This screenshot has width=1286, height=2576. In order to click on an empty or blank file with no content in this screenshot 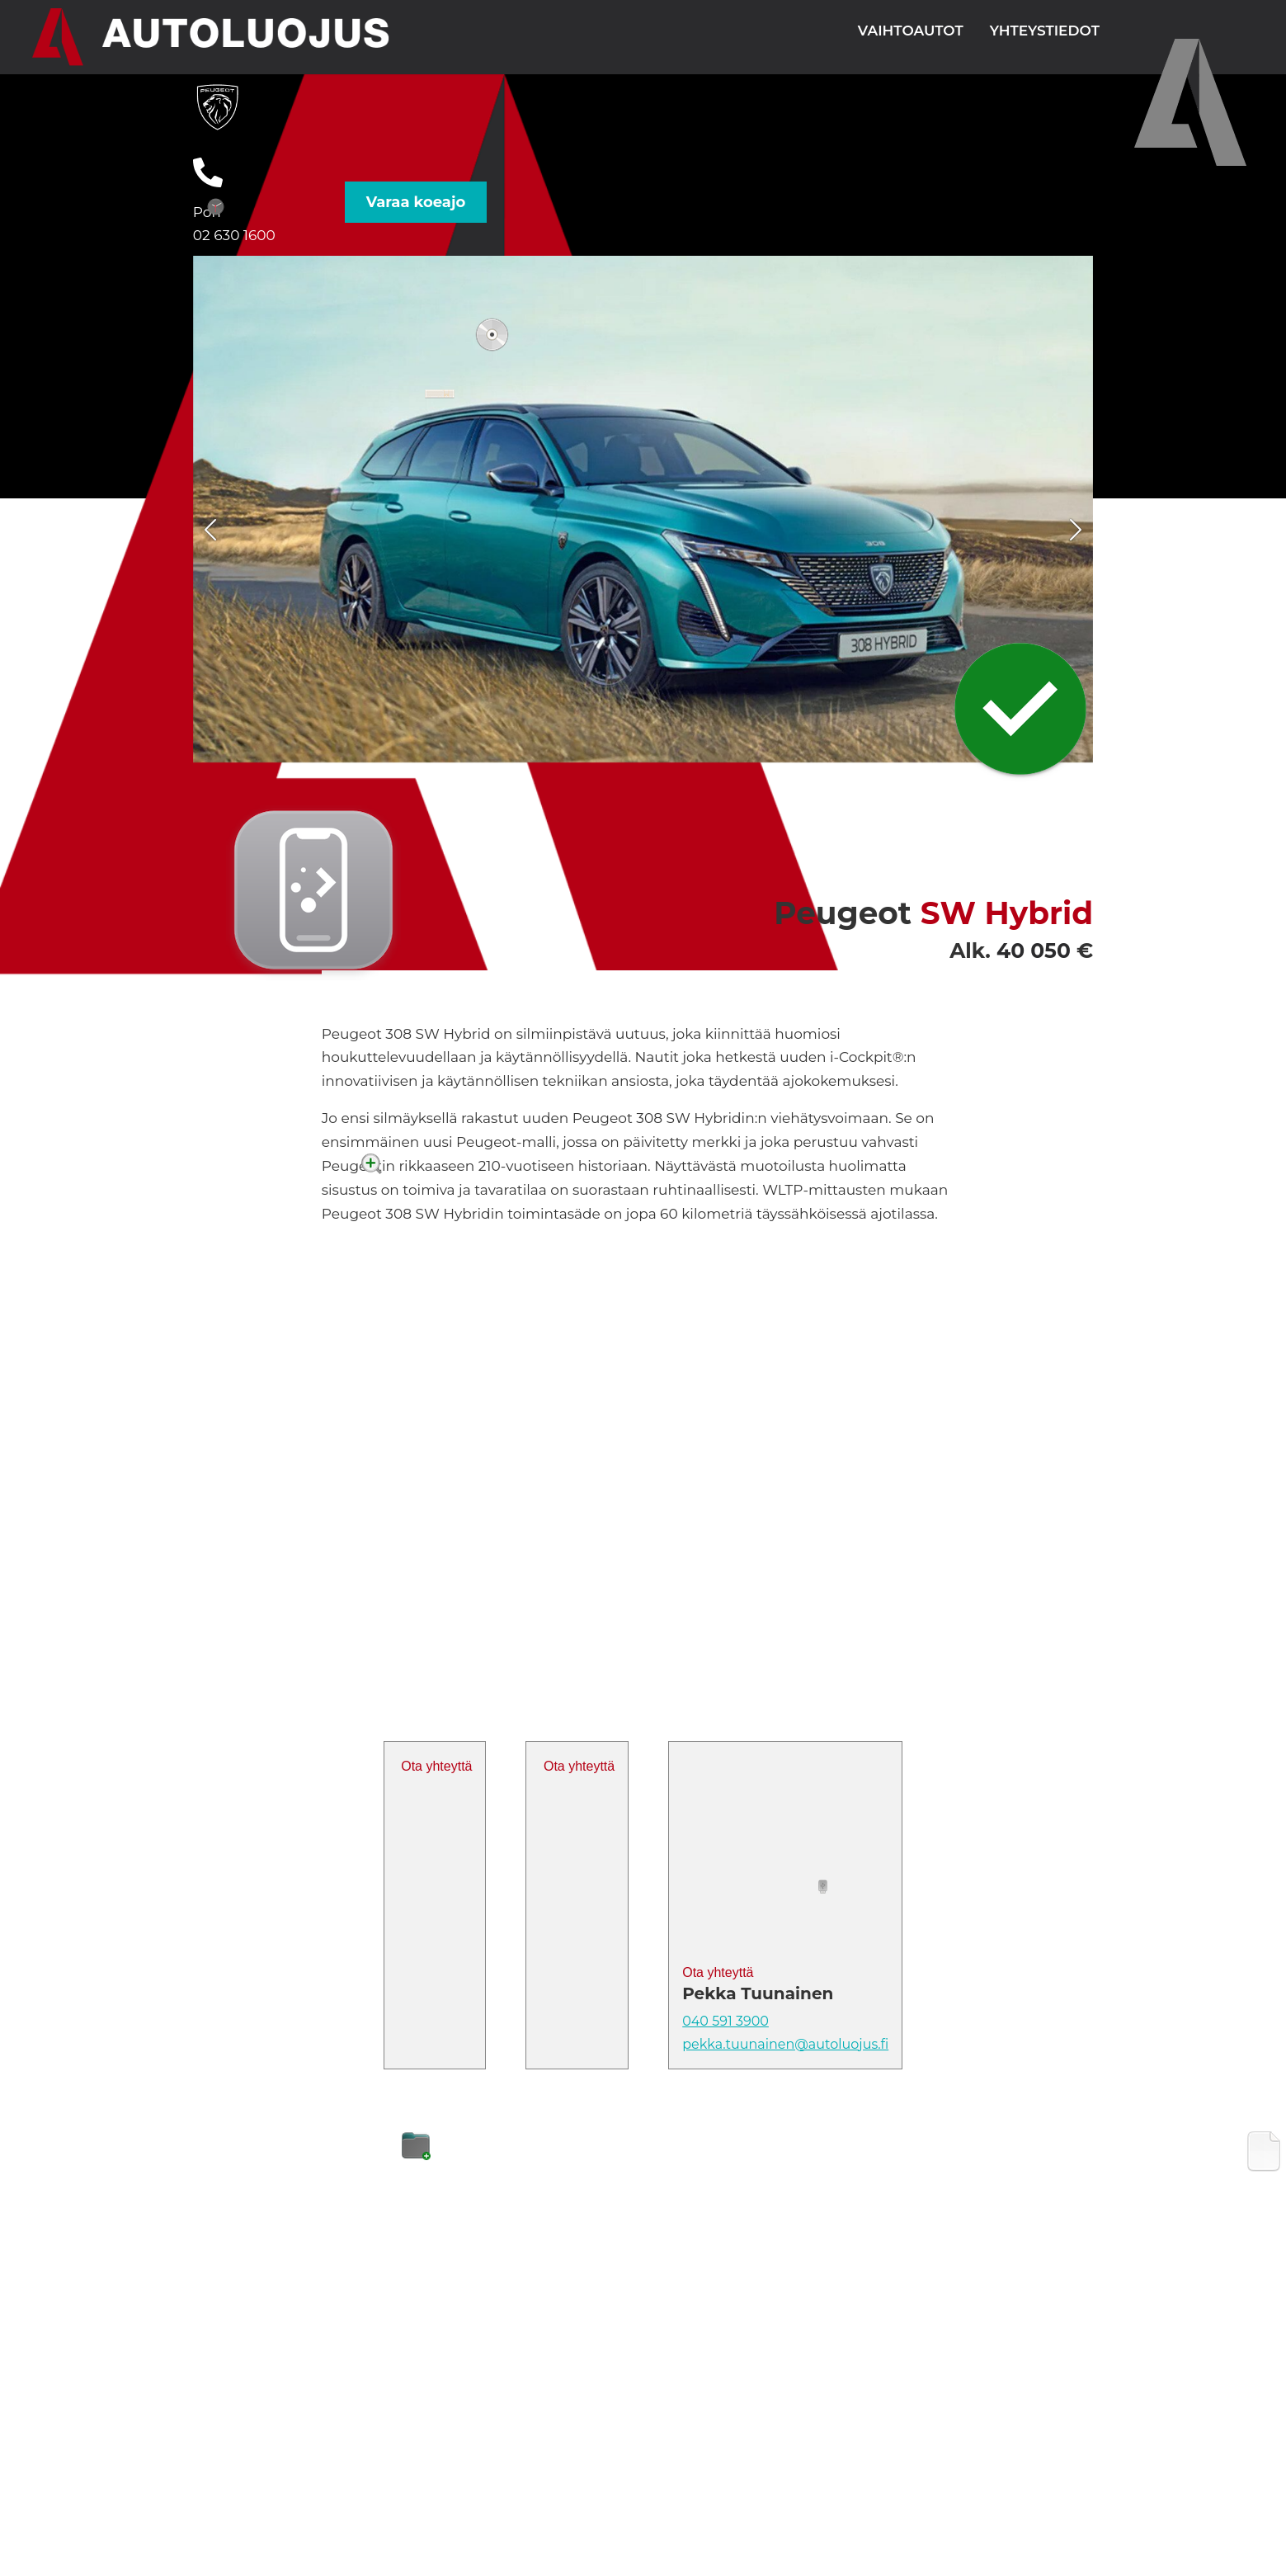, I will do `click(1264, 2151)`.